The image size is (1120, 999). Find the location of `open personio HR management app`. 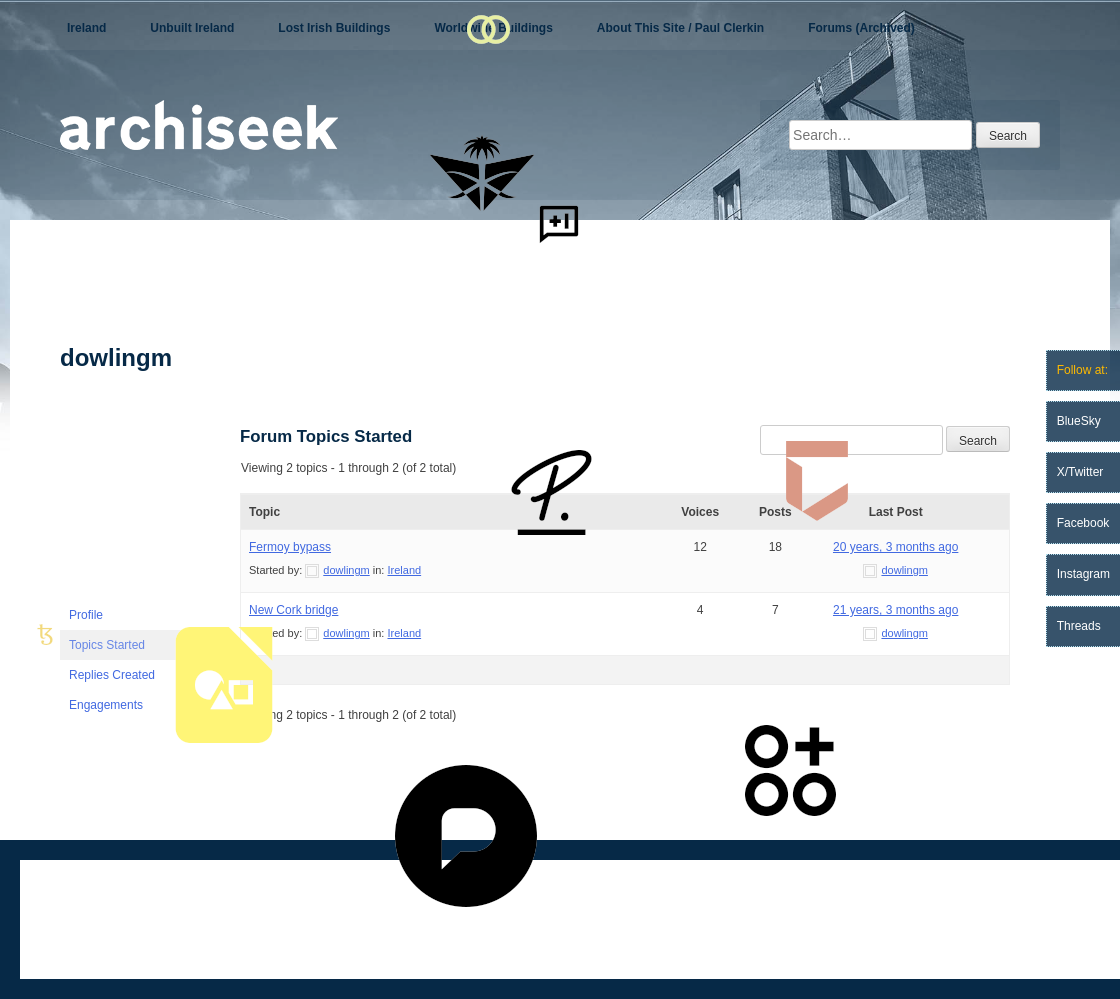

open personio HR management app is located at coordinates (551, 492).